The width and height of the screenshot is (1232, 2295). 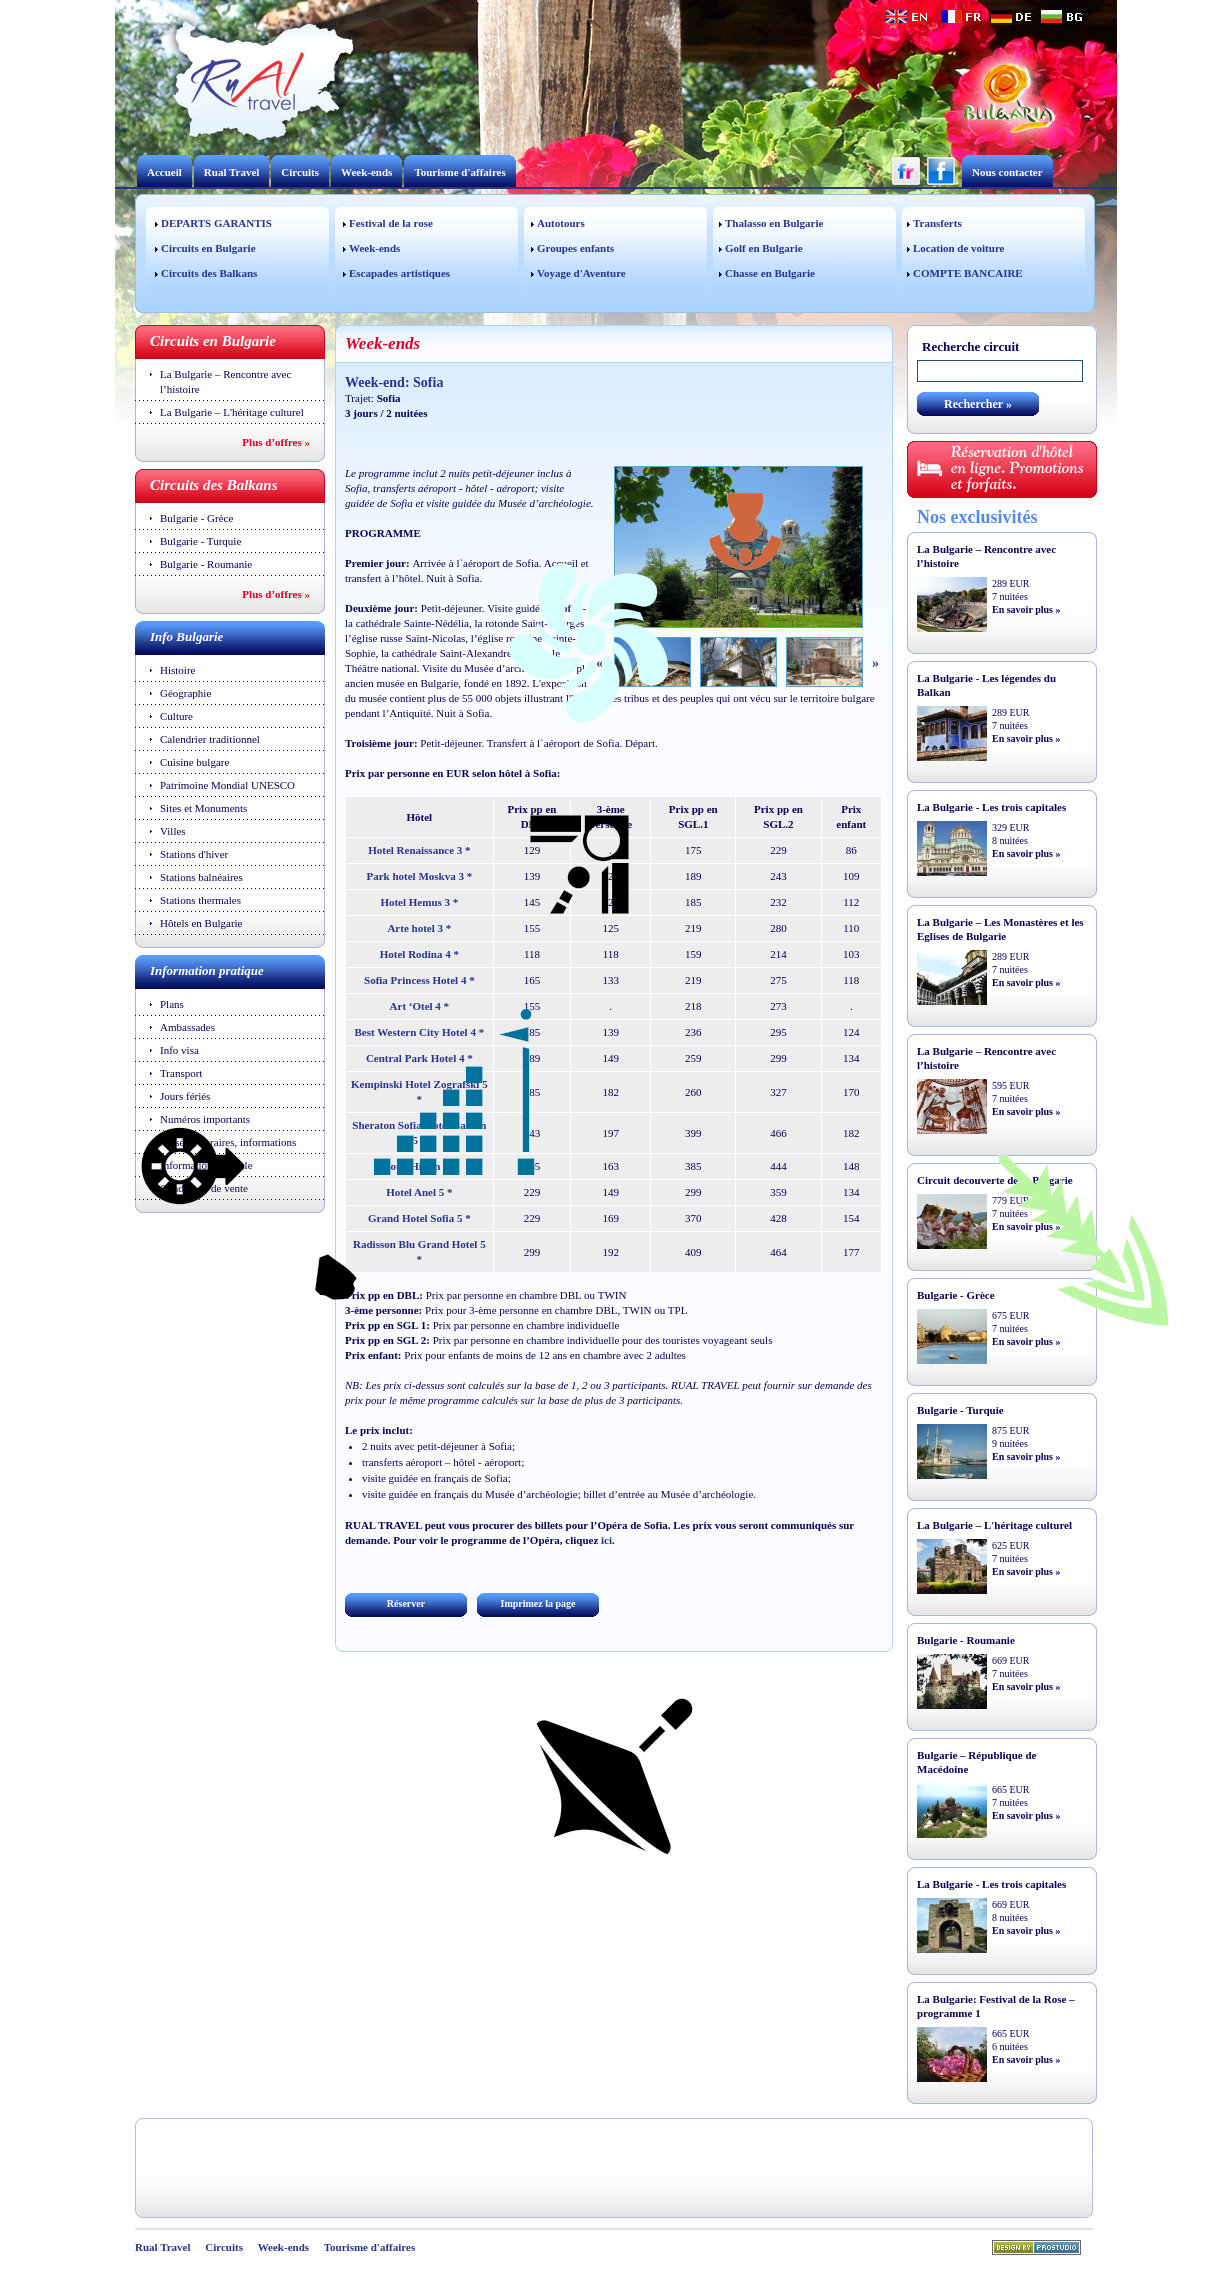 I want to click on view jewelry or accessories collection, so click(x=745, y=531).